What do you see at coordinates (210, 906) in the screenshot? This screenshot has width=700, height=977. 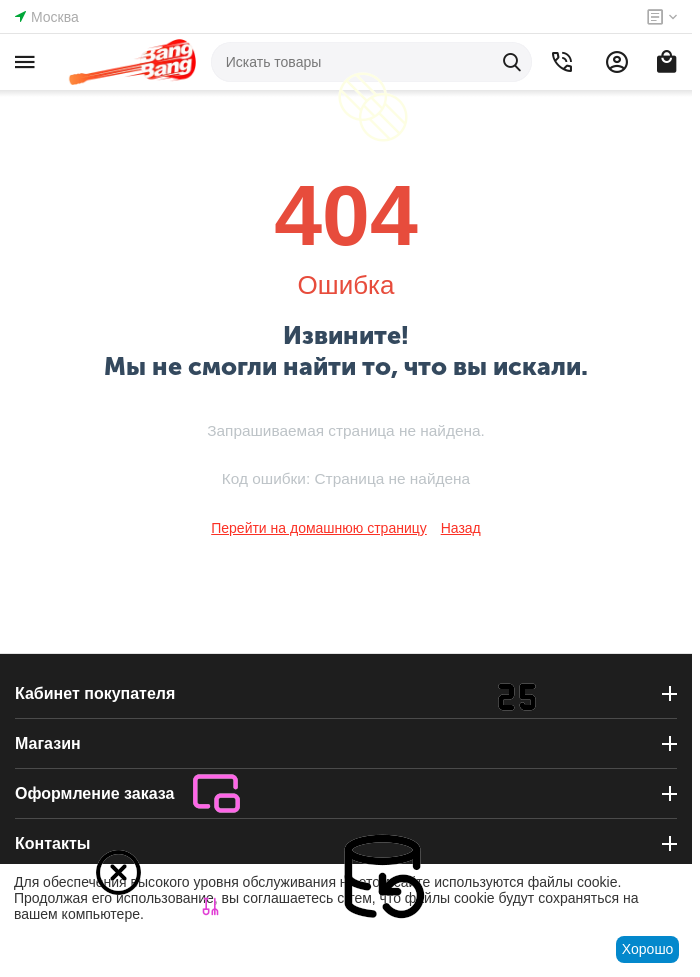 I see `access gardening or landscaping tools` at bounding box center [210, 906].